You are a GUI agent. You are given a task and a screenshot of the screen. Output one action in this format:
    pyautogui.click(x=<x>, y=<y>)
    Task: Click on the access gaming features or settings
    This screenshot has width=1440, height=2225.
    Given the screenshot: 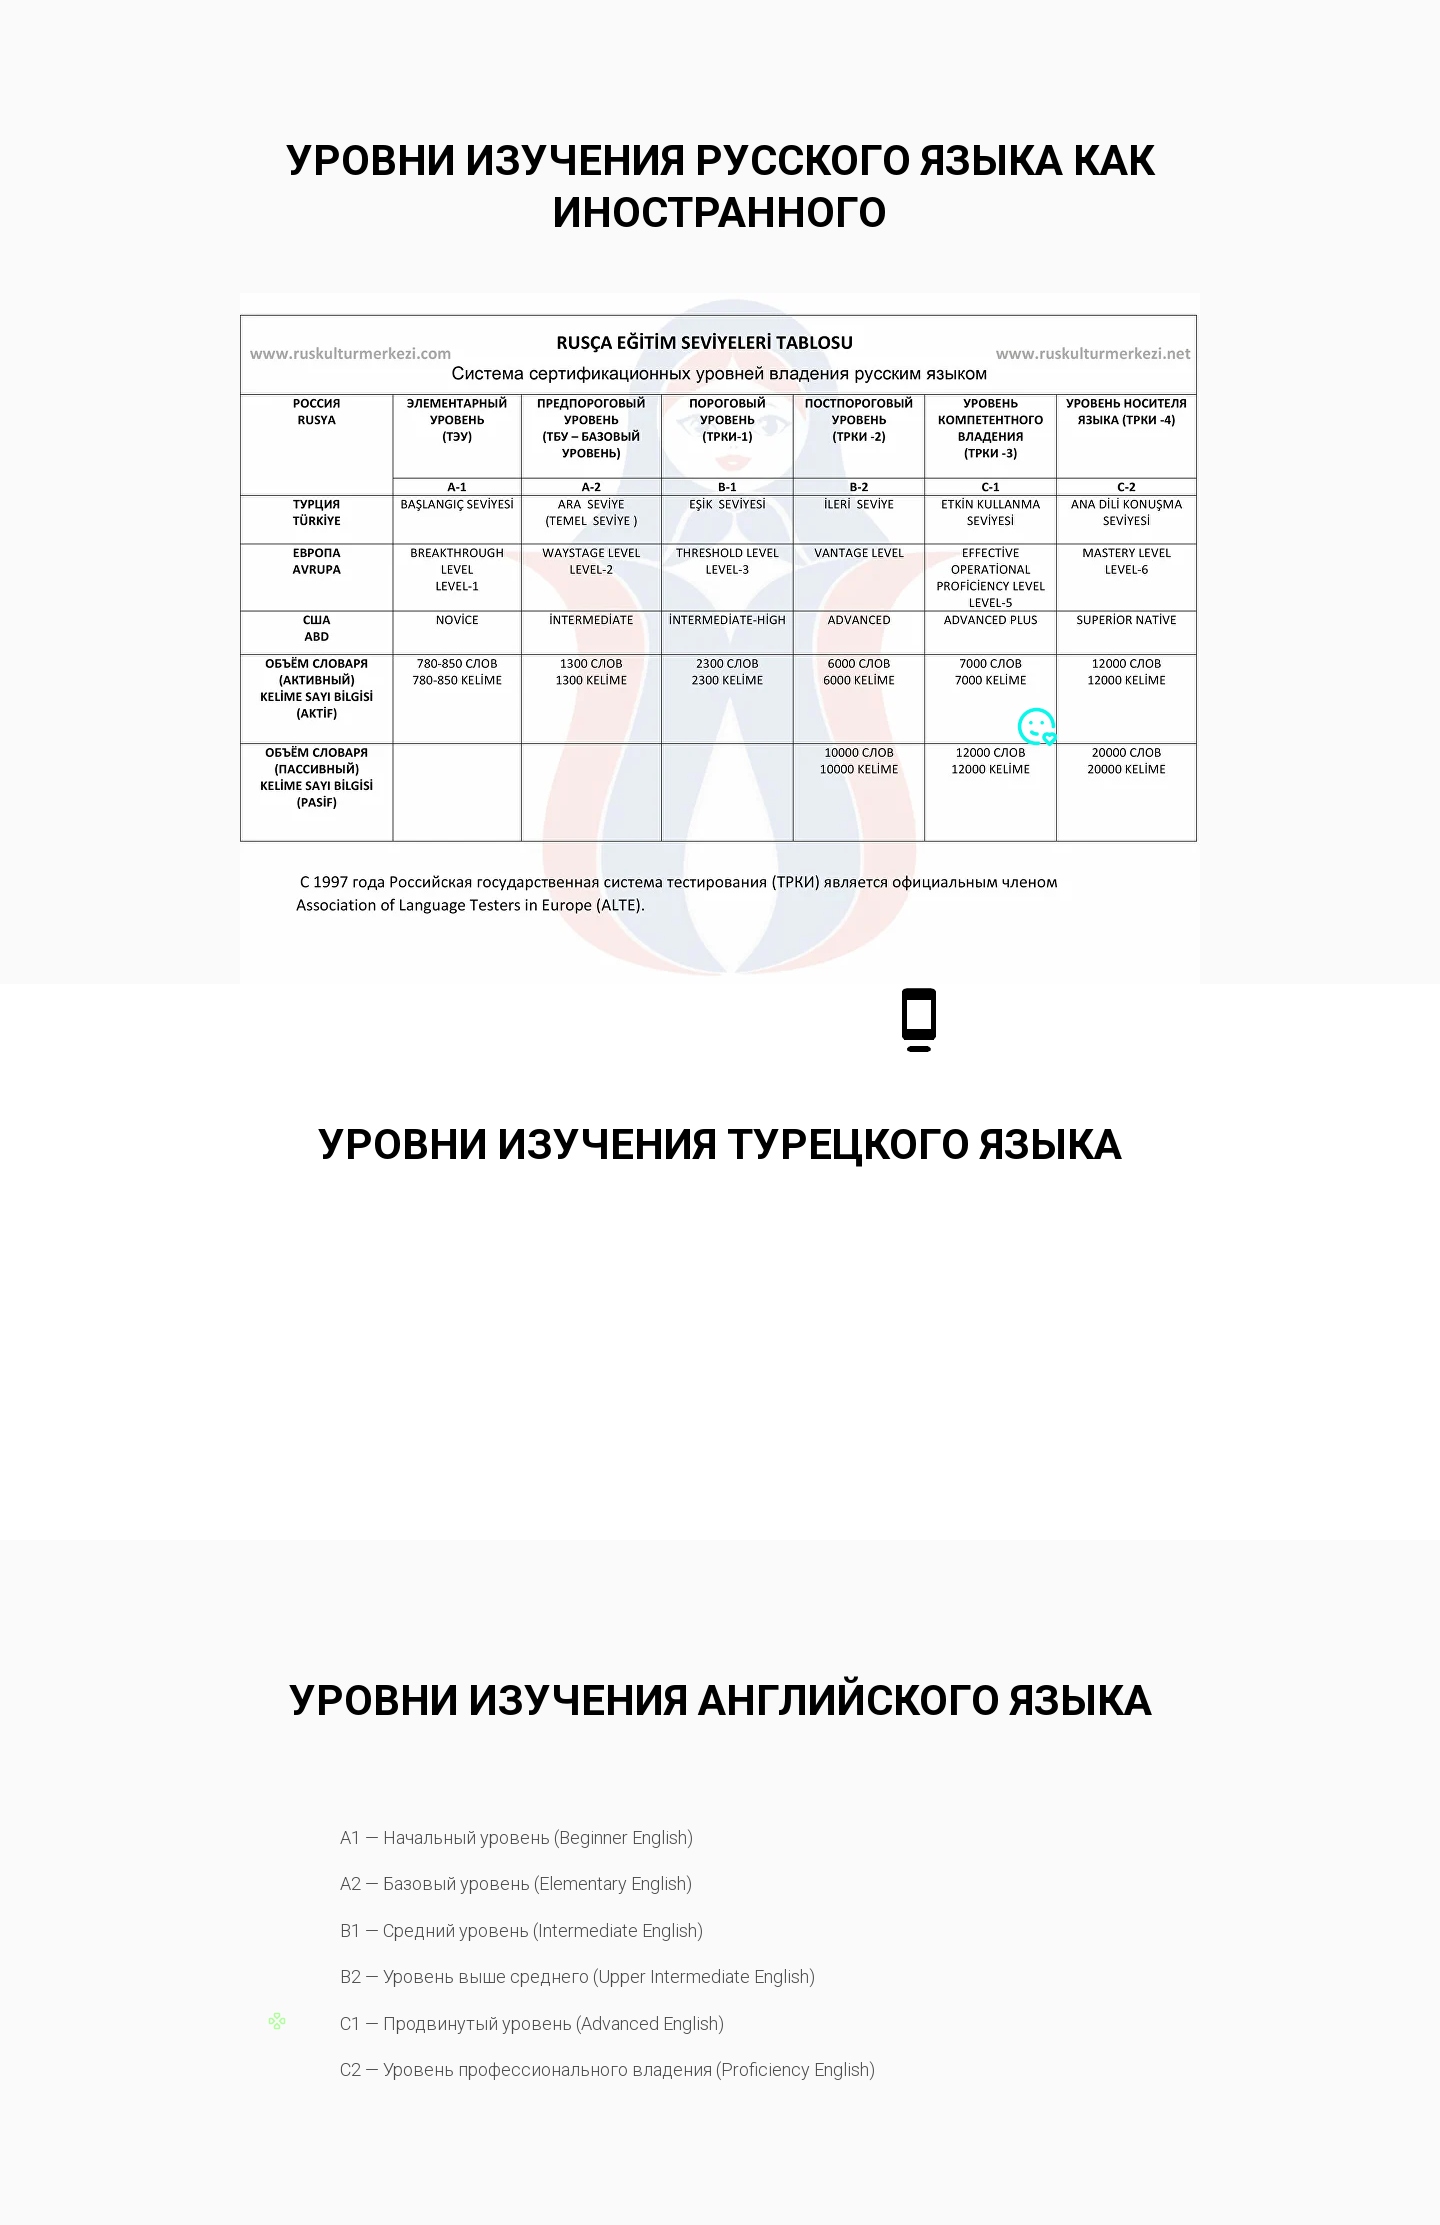 What is the action you would take?
    pyautogui.click(x=277, y=2021)
    